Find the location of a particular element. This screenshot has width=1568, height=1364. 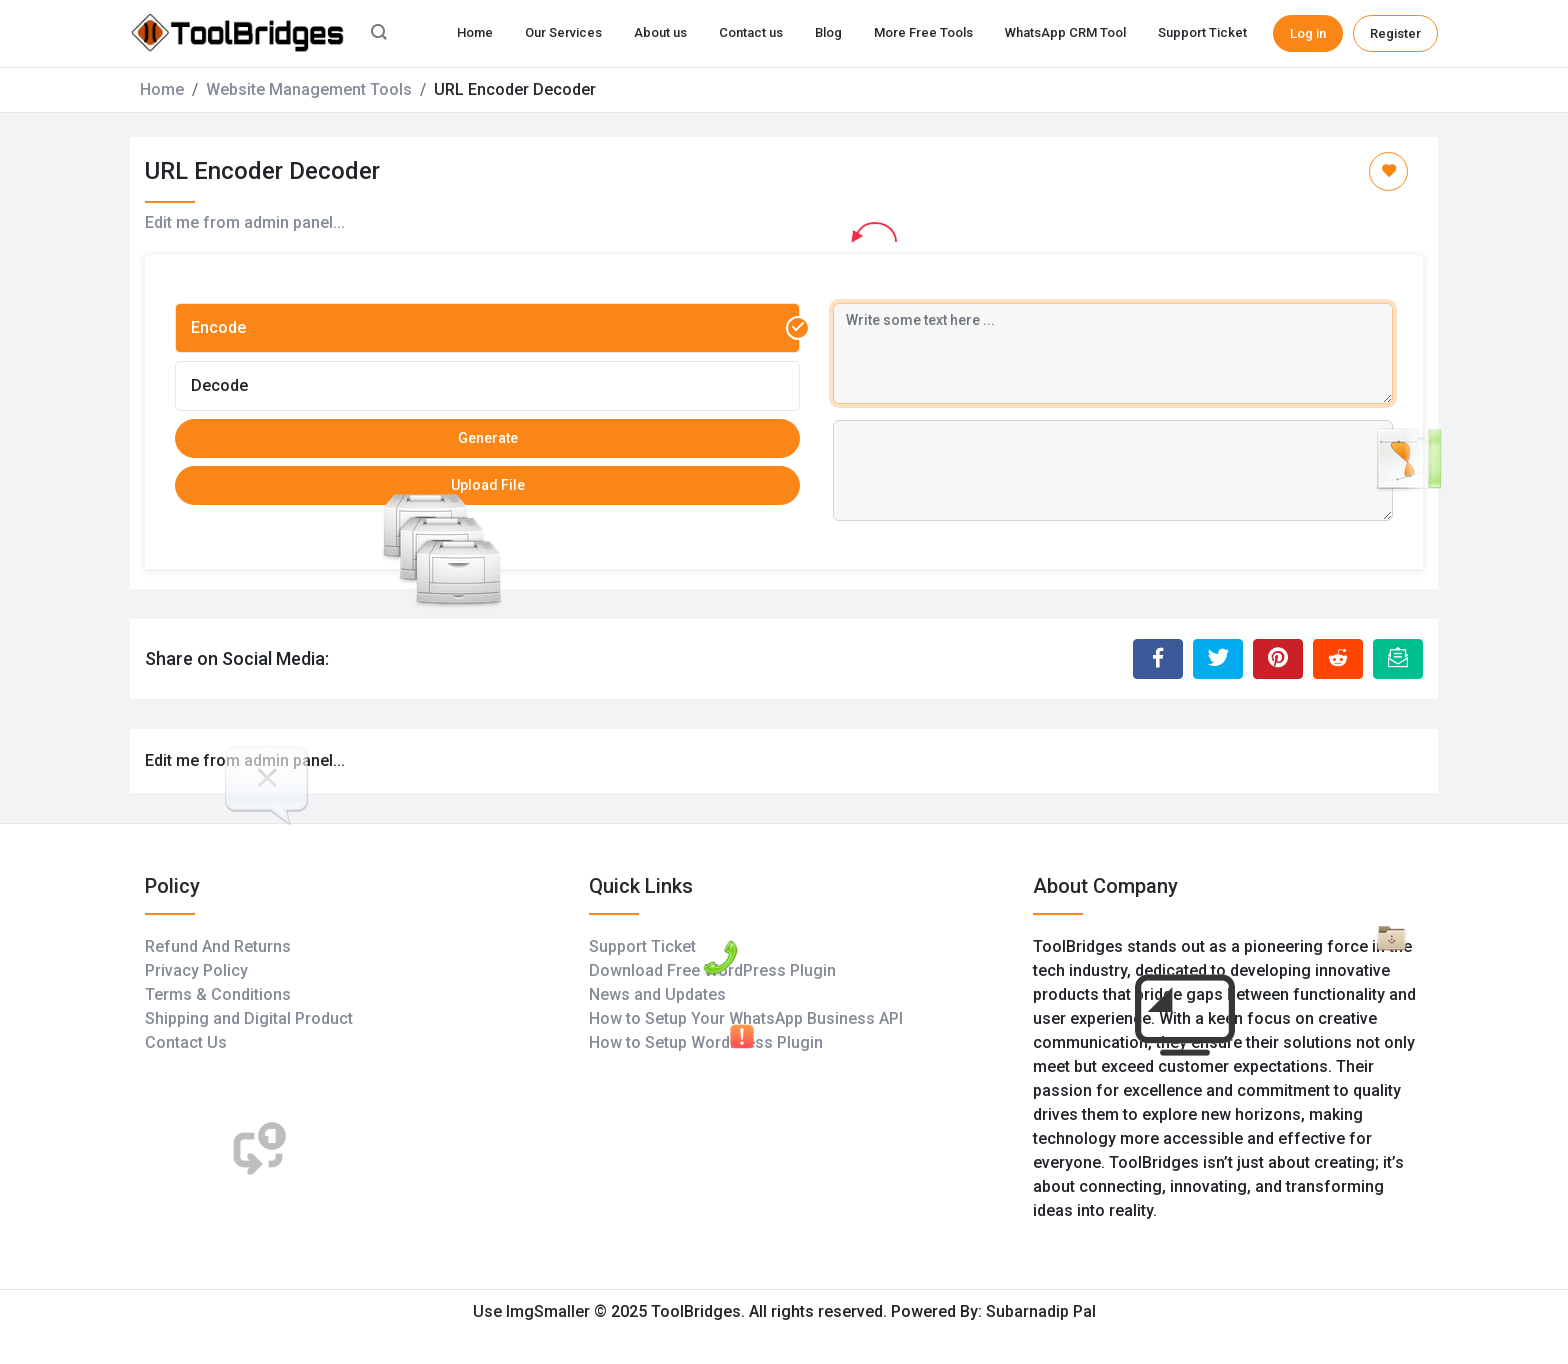

access your downloads folder is located at coordinates (1391, 939).